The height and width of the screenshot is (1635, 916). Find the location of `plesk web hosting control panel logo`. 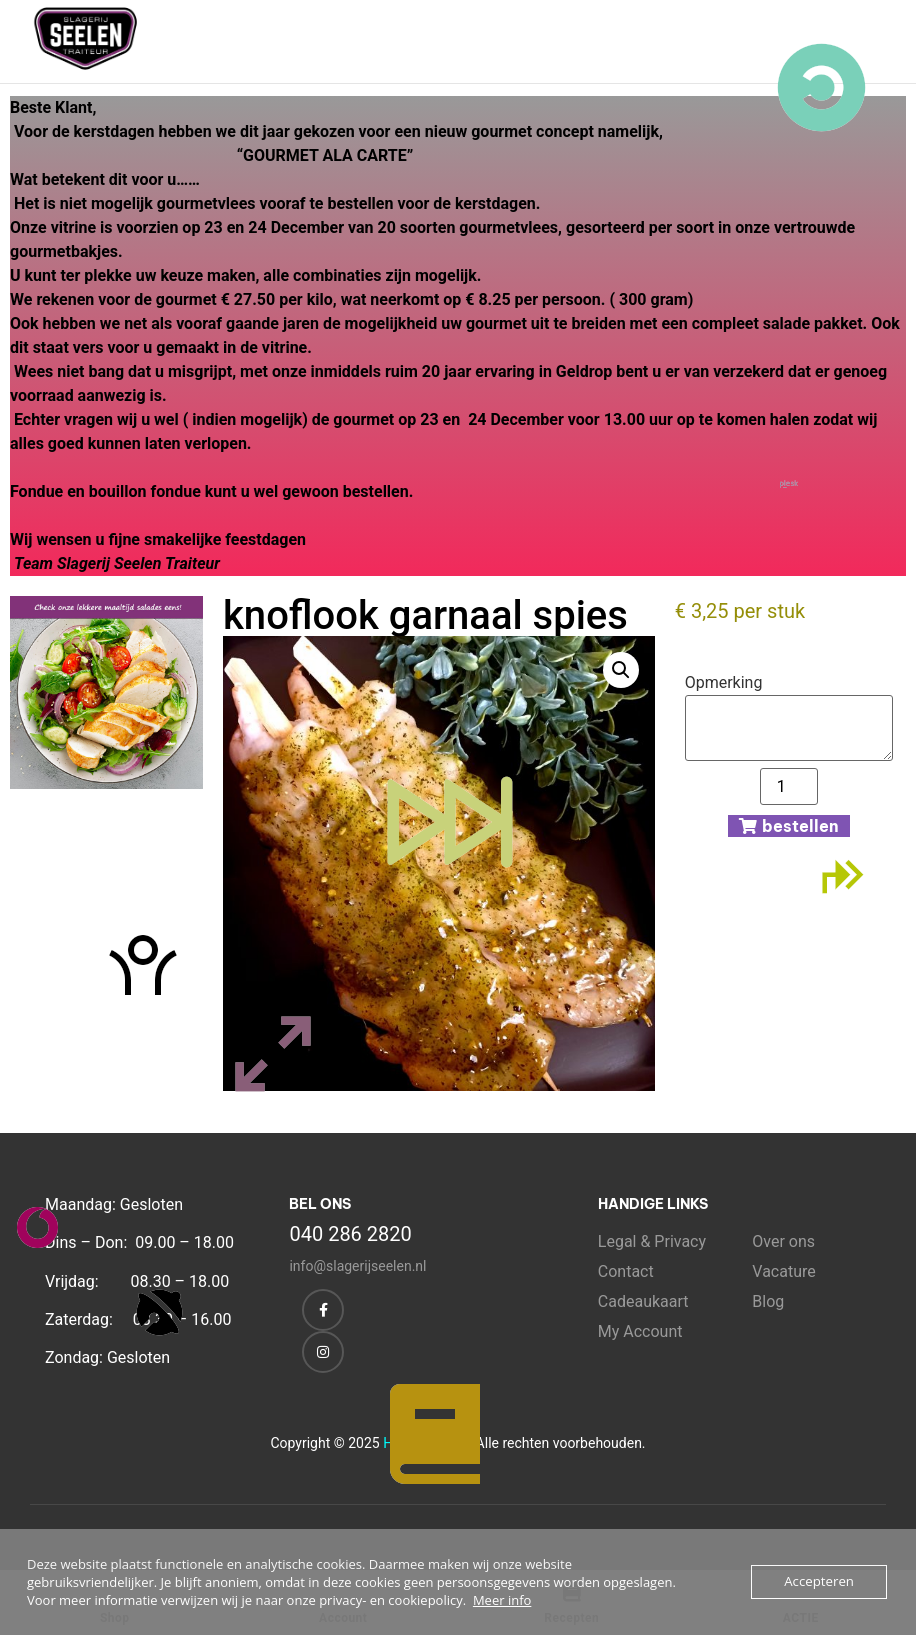

plesk web hosting control panel logo is located at coordinates (789, 484).